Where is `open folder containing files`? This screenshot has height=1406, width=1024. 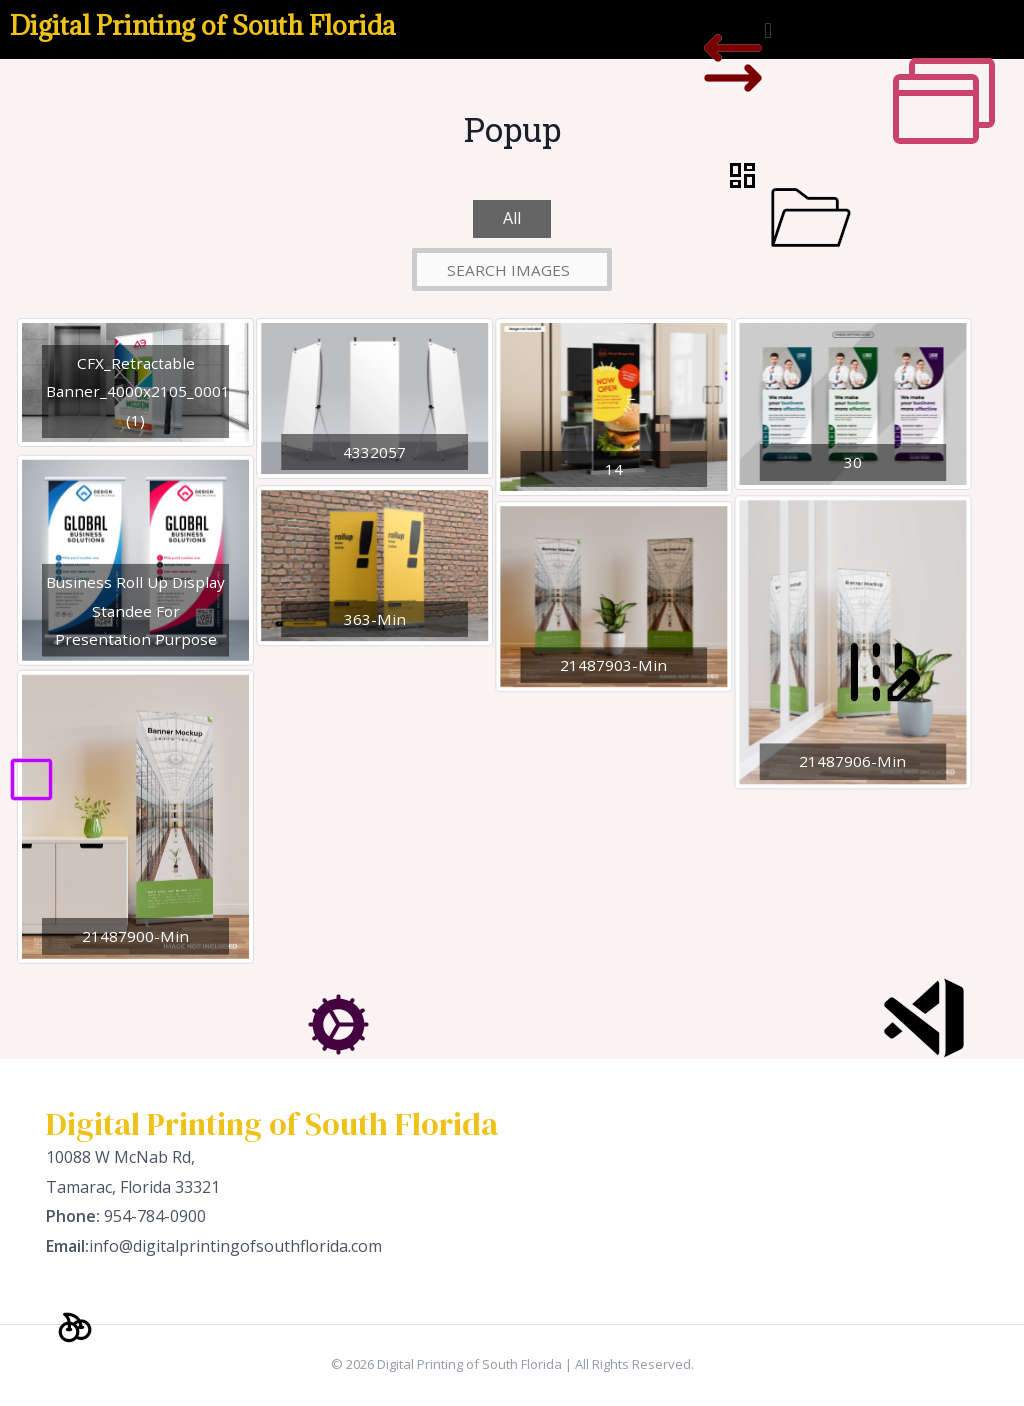 open folder containing files is located at coordinates (808, 216).